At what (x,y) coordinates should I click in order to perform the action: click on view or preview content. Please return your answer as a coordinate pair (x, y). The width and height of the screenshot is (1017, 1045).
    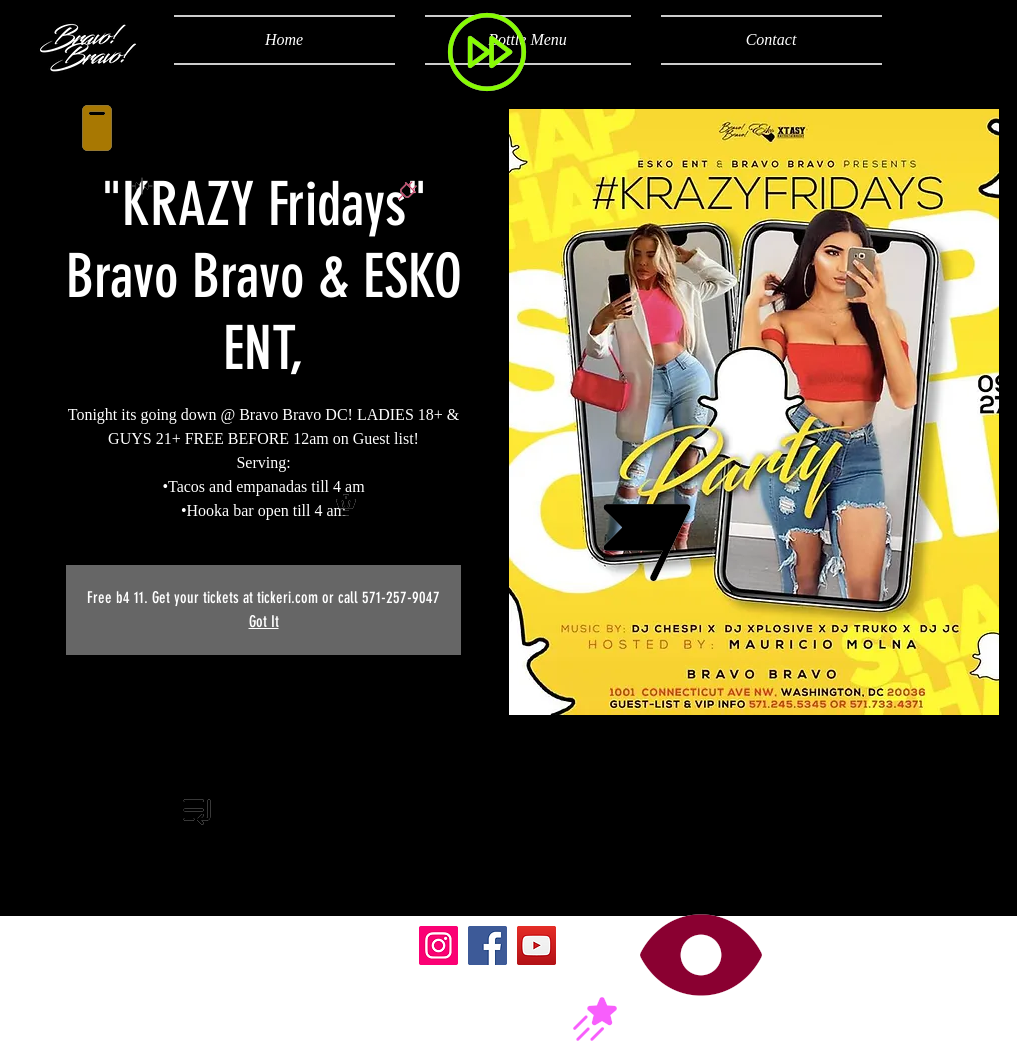
    Looking at the image, I should click on (701, 955).